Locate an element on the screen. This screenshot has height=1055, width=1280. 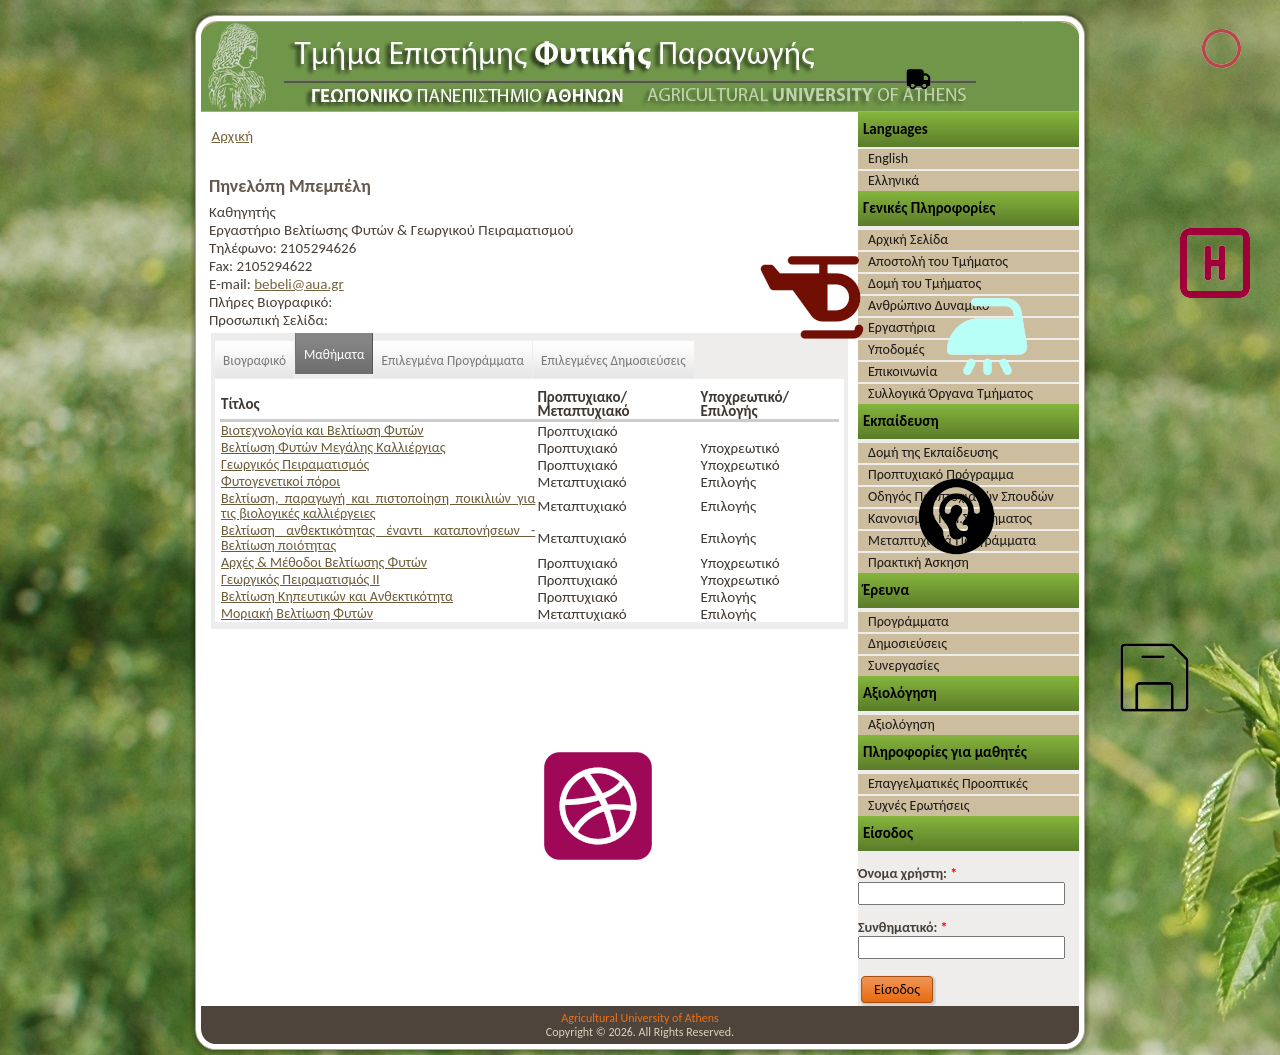
indicates steam ironing setting is located at coordinates (987, 334).